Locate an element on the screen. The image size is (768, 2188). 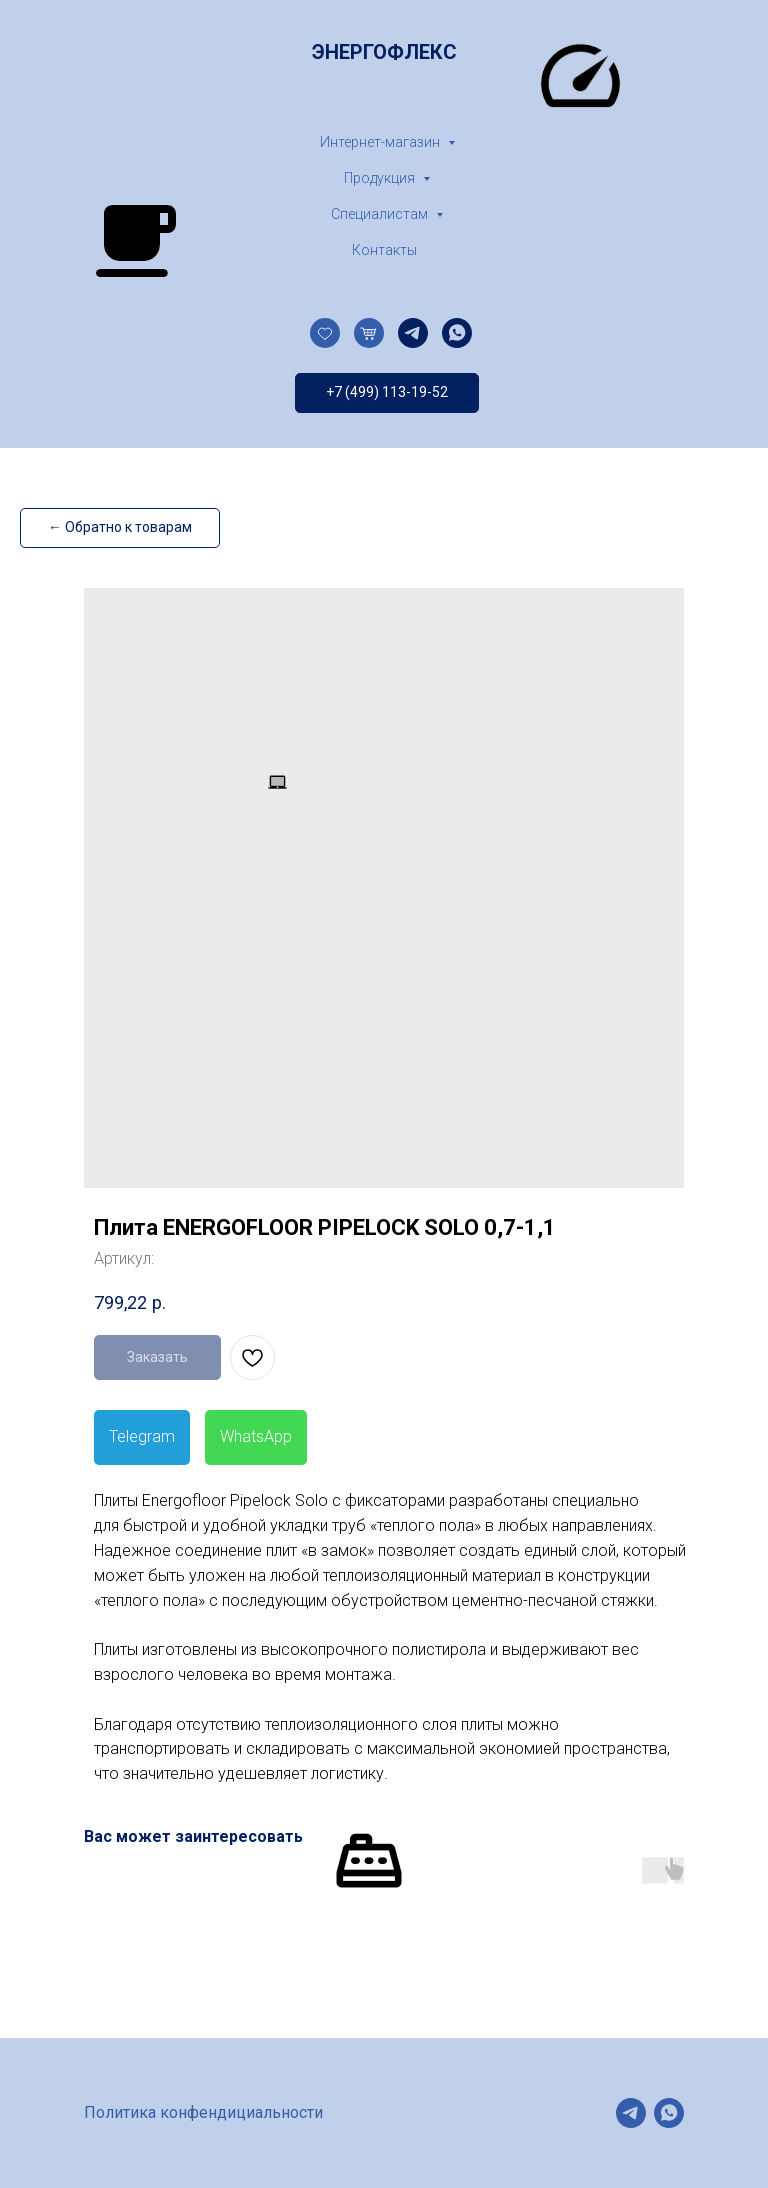
find nearby coffee shops or cafes is located at coordinates (136, 241).